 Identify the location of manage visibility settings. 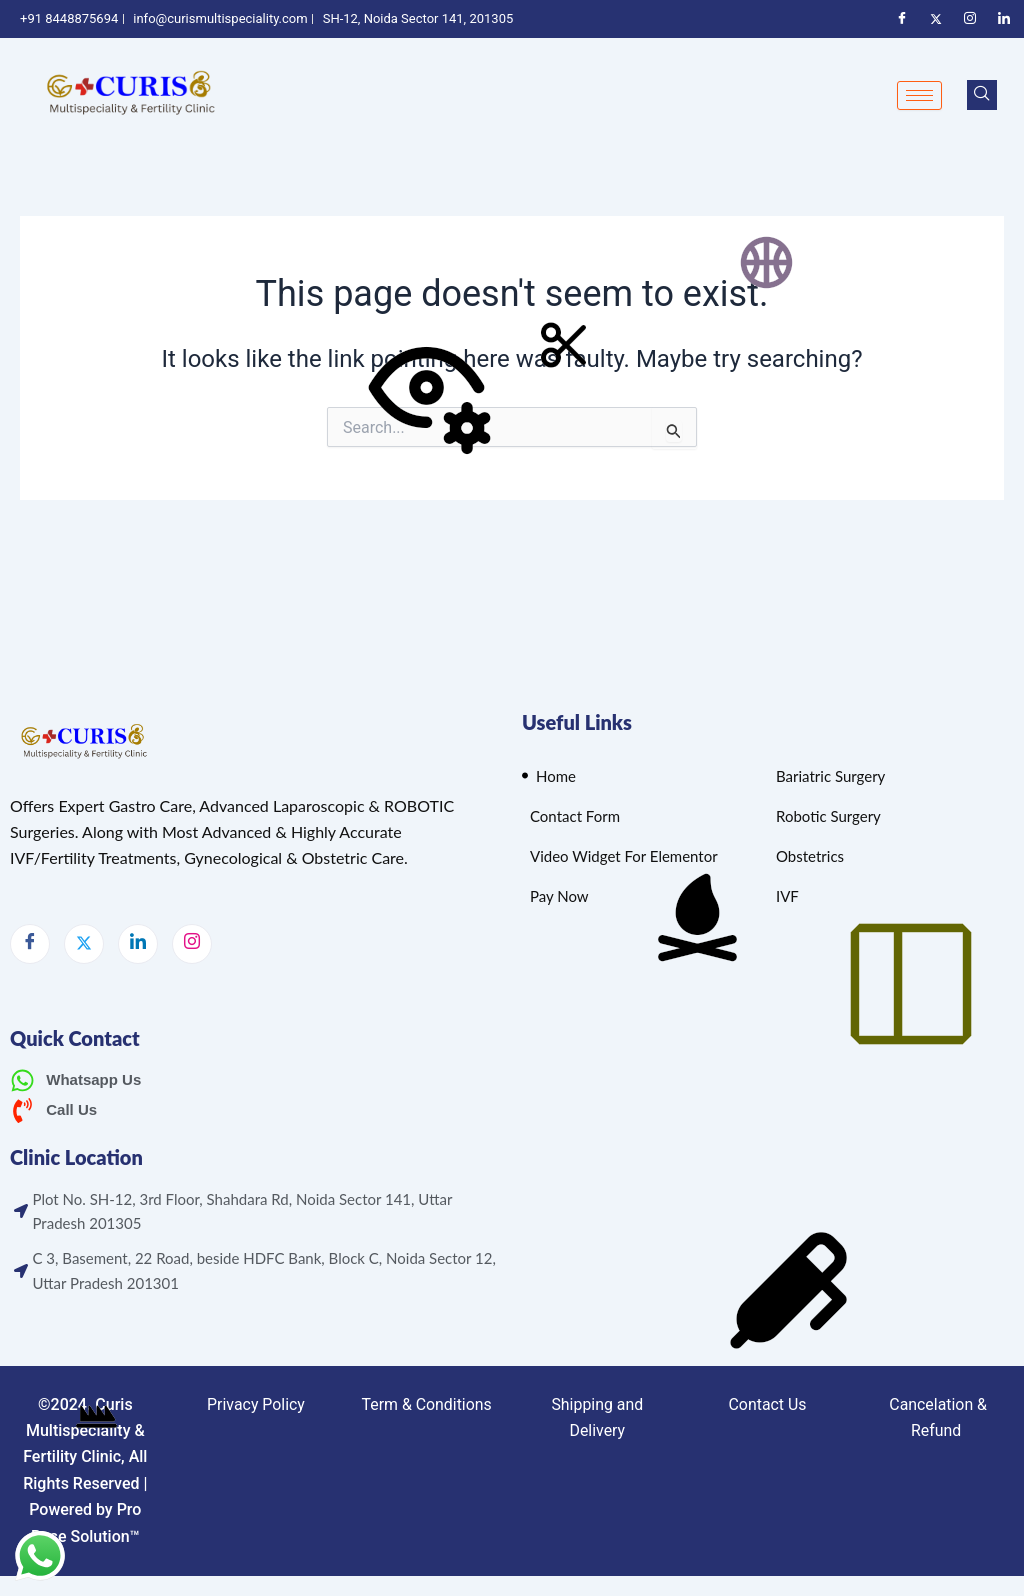
(426, 387).